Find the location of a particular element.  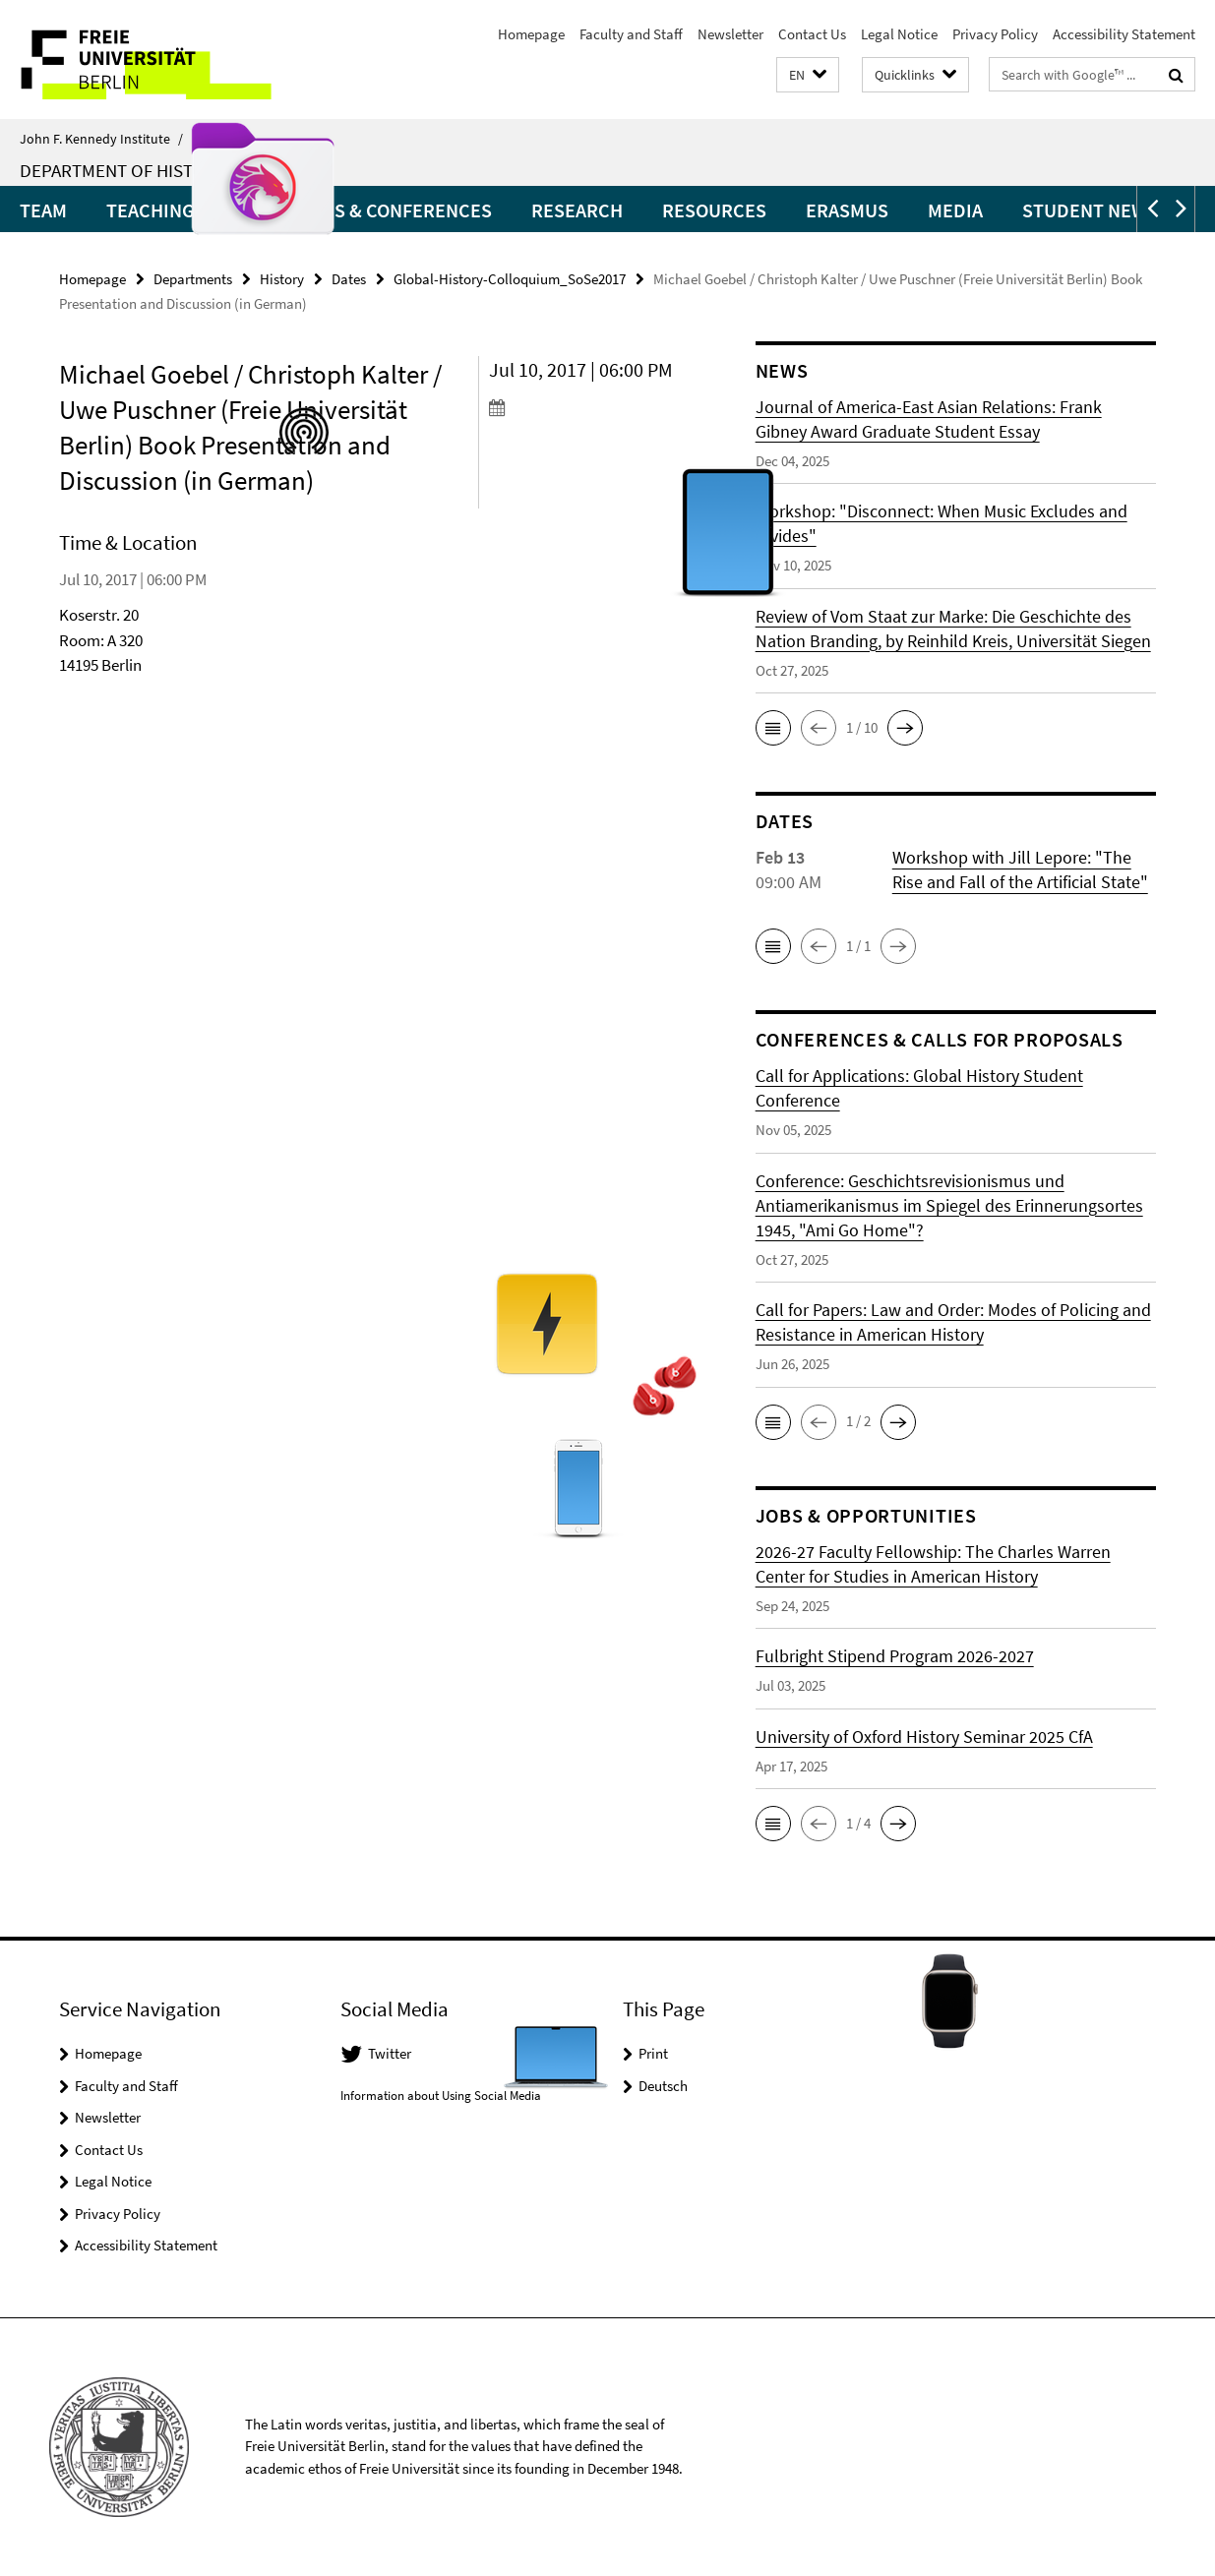

iPad Pro device connected to your system is located at coordinates (728, 533).